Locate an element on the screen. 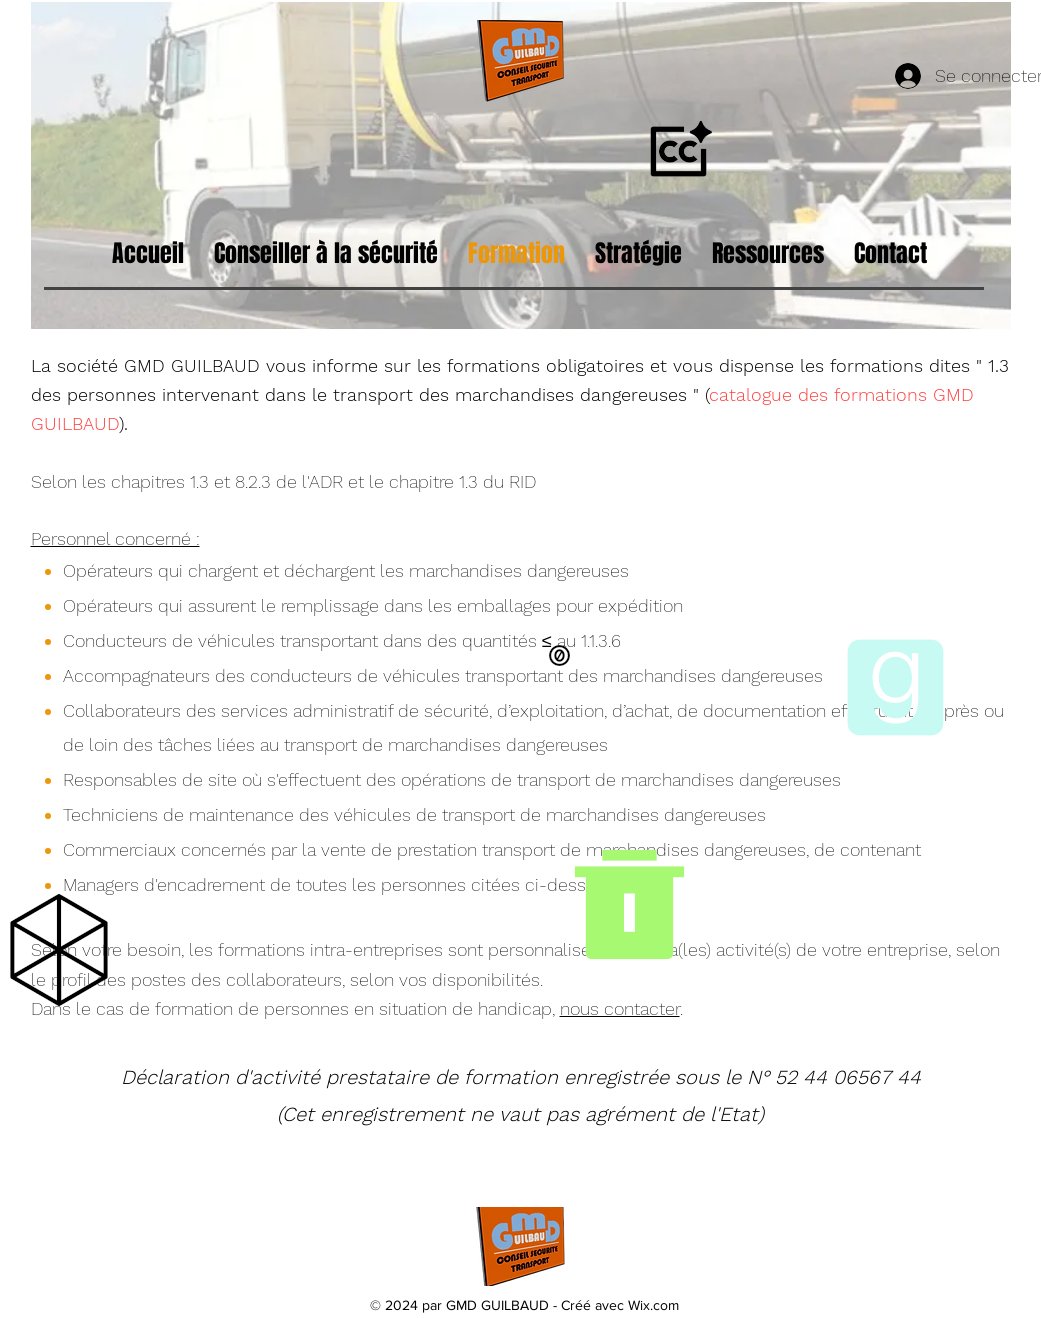 This screenshot has height=1318, width=1041. delete selected item is located at coordinates (629, 904).